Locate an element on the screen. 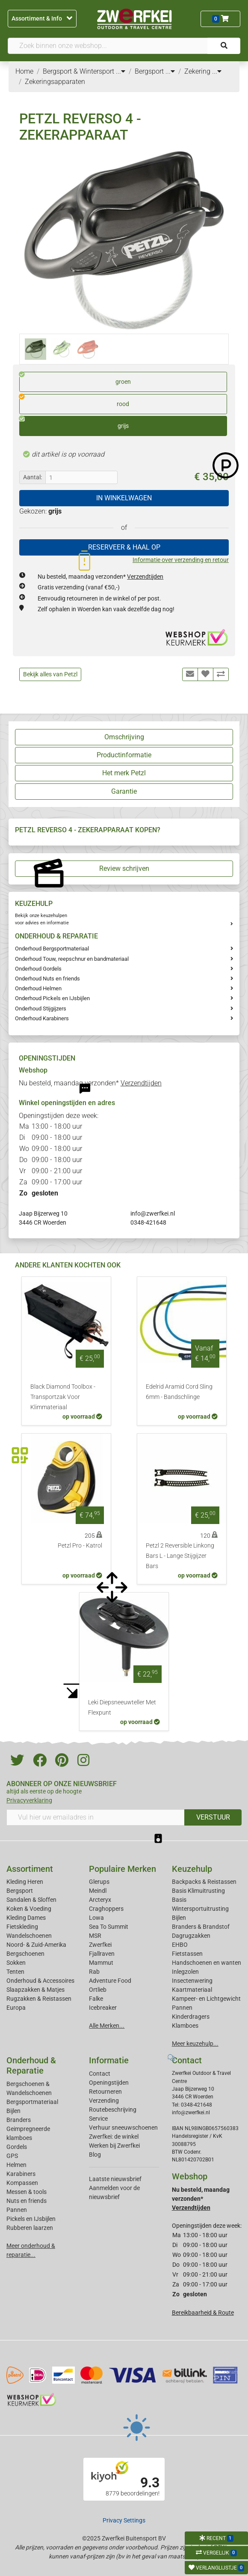  open chat or messaging is located at coordinates (171, 2057).